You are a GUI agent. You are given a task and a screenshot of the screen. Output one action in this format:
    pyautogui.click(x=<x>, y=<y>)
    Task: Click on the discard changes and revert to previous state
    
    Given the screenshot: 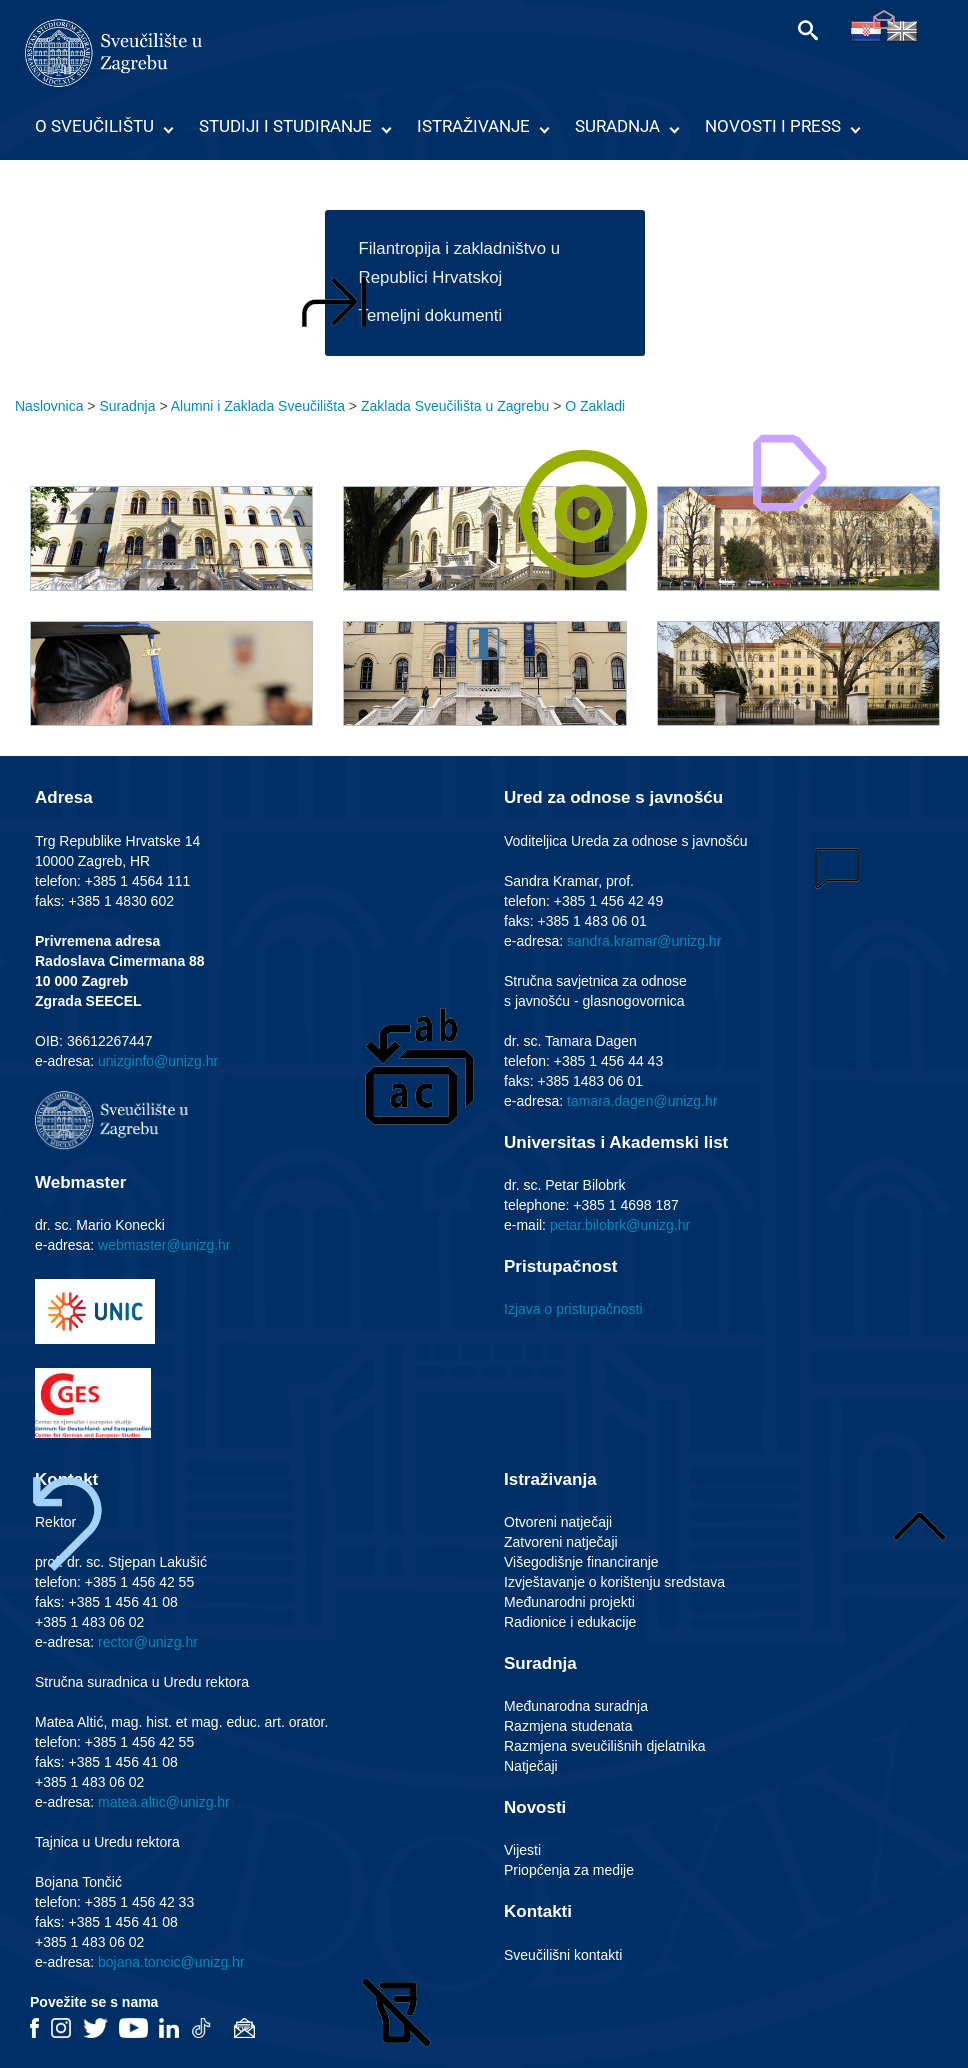 What is the action you would take?
    pyautogui.click(x=65, y=1520)
    